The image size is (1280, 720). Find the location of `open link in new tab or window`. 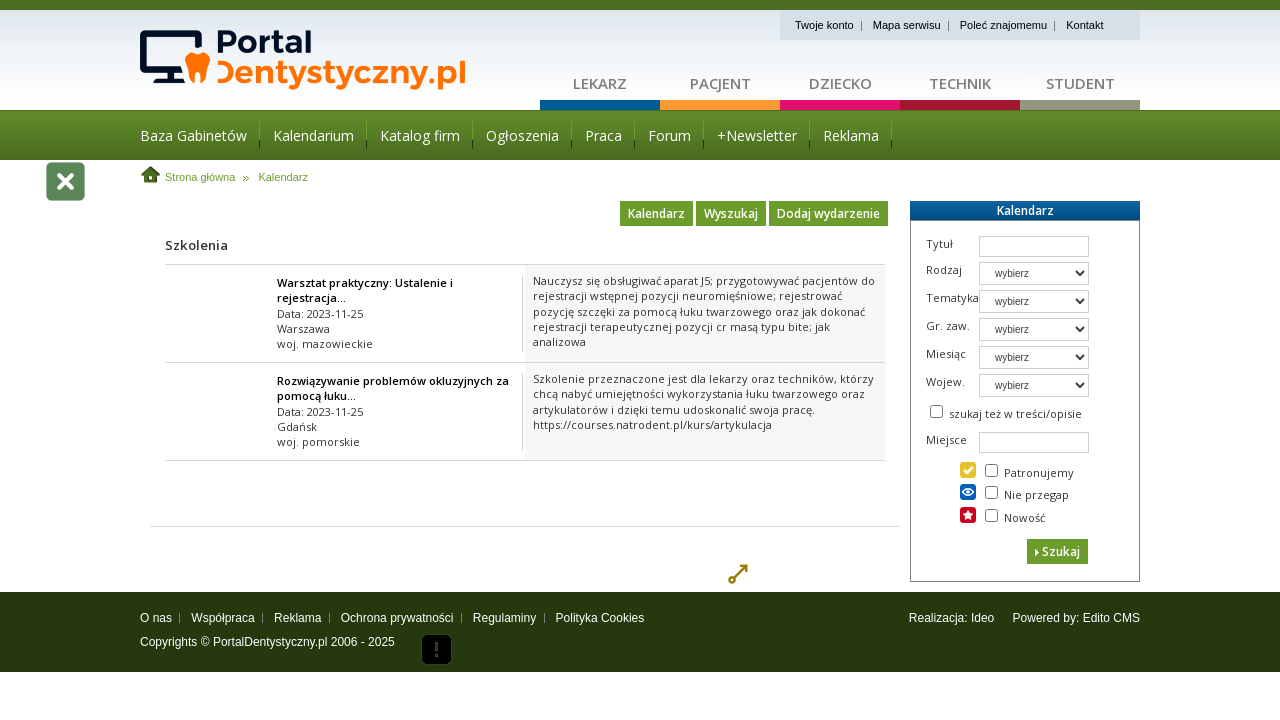

open link in new tab or window is located at coordinates (738, 573).